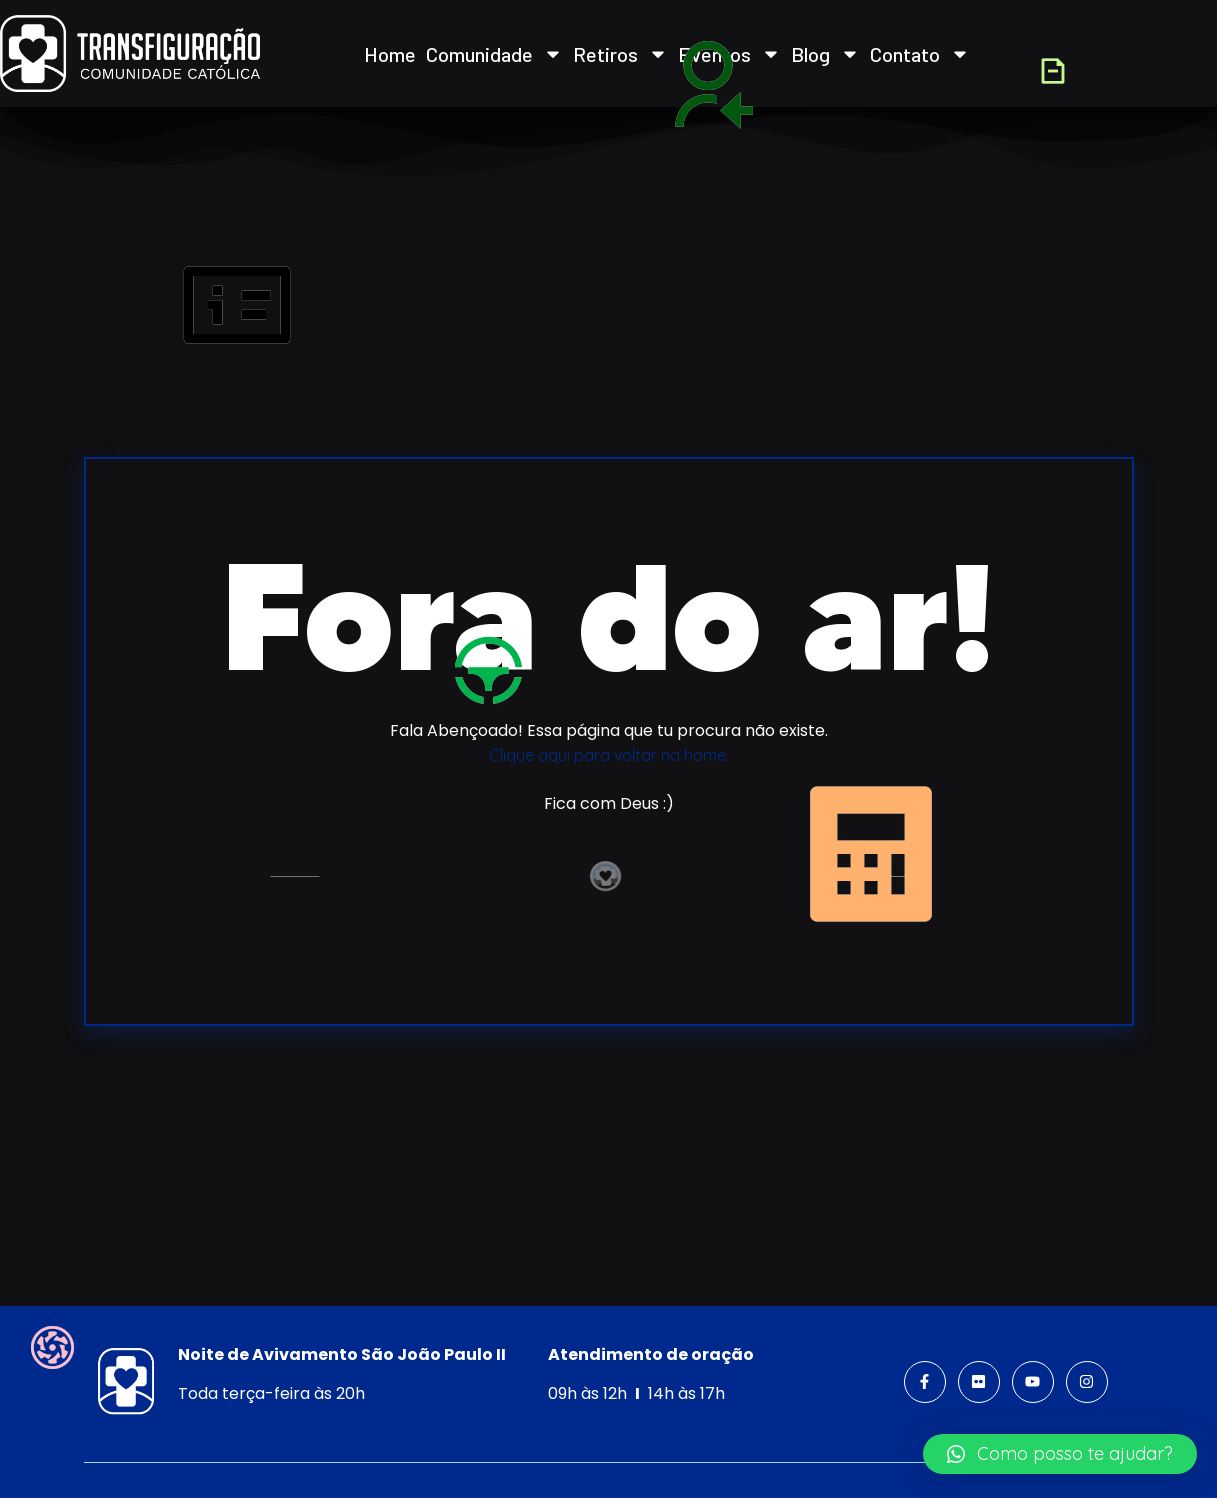 The height and width of the screenshot is (1498, 1217). Describe the element at coordinates (52, 1347) in the screenshot. I see `quasar framework logo` at that location.